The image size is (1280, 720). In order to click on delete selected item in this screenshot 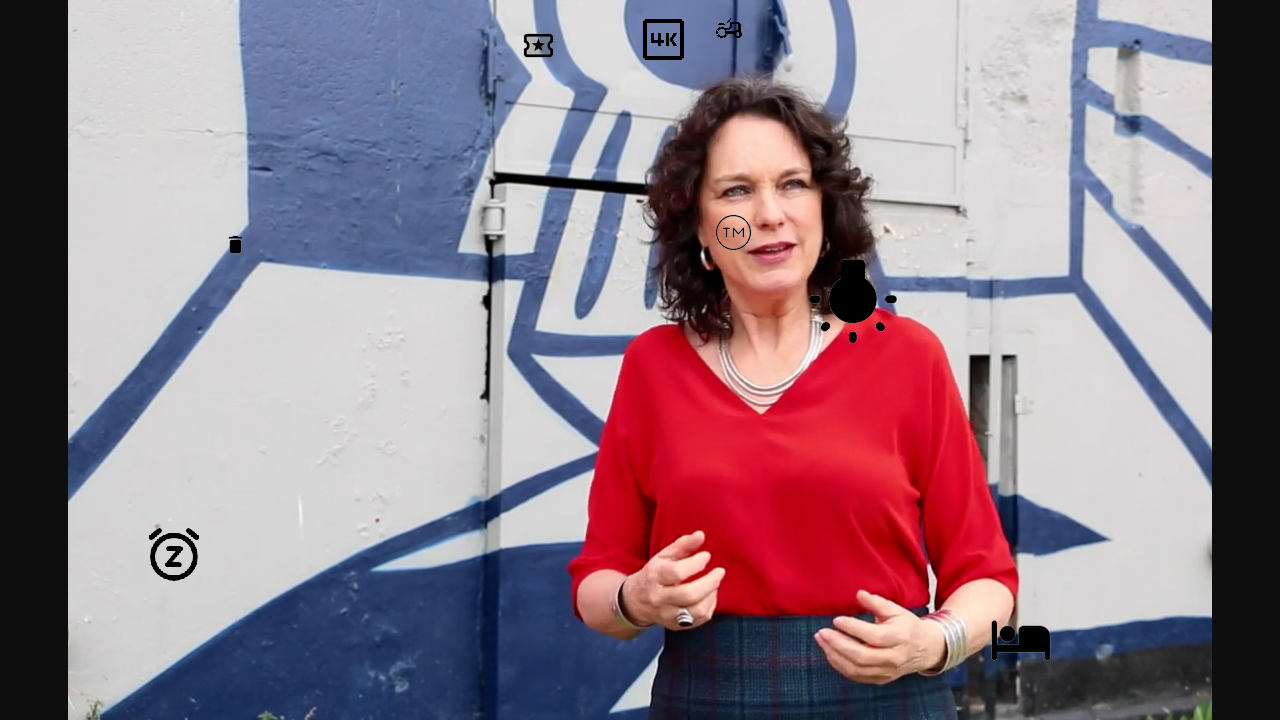, I will do `click(235, 244)`.